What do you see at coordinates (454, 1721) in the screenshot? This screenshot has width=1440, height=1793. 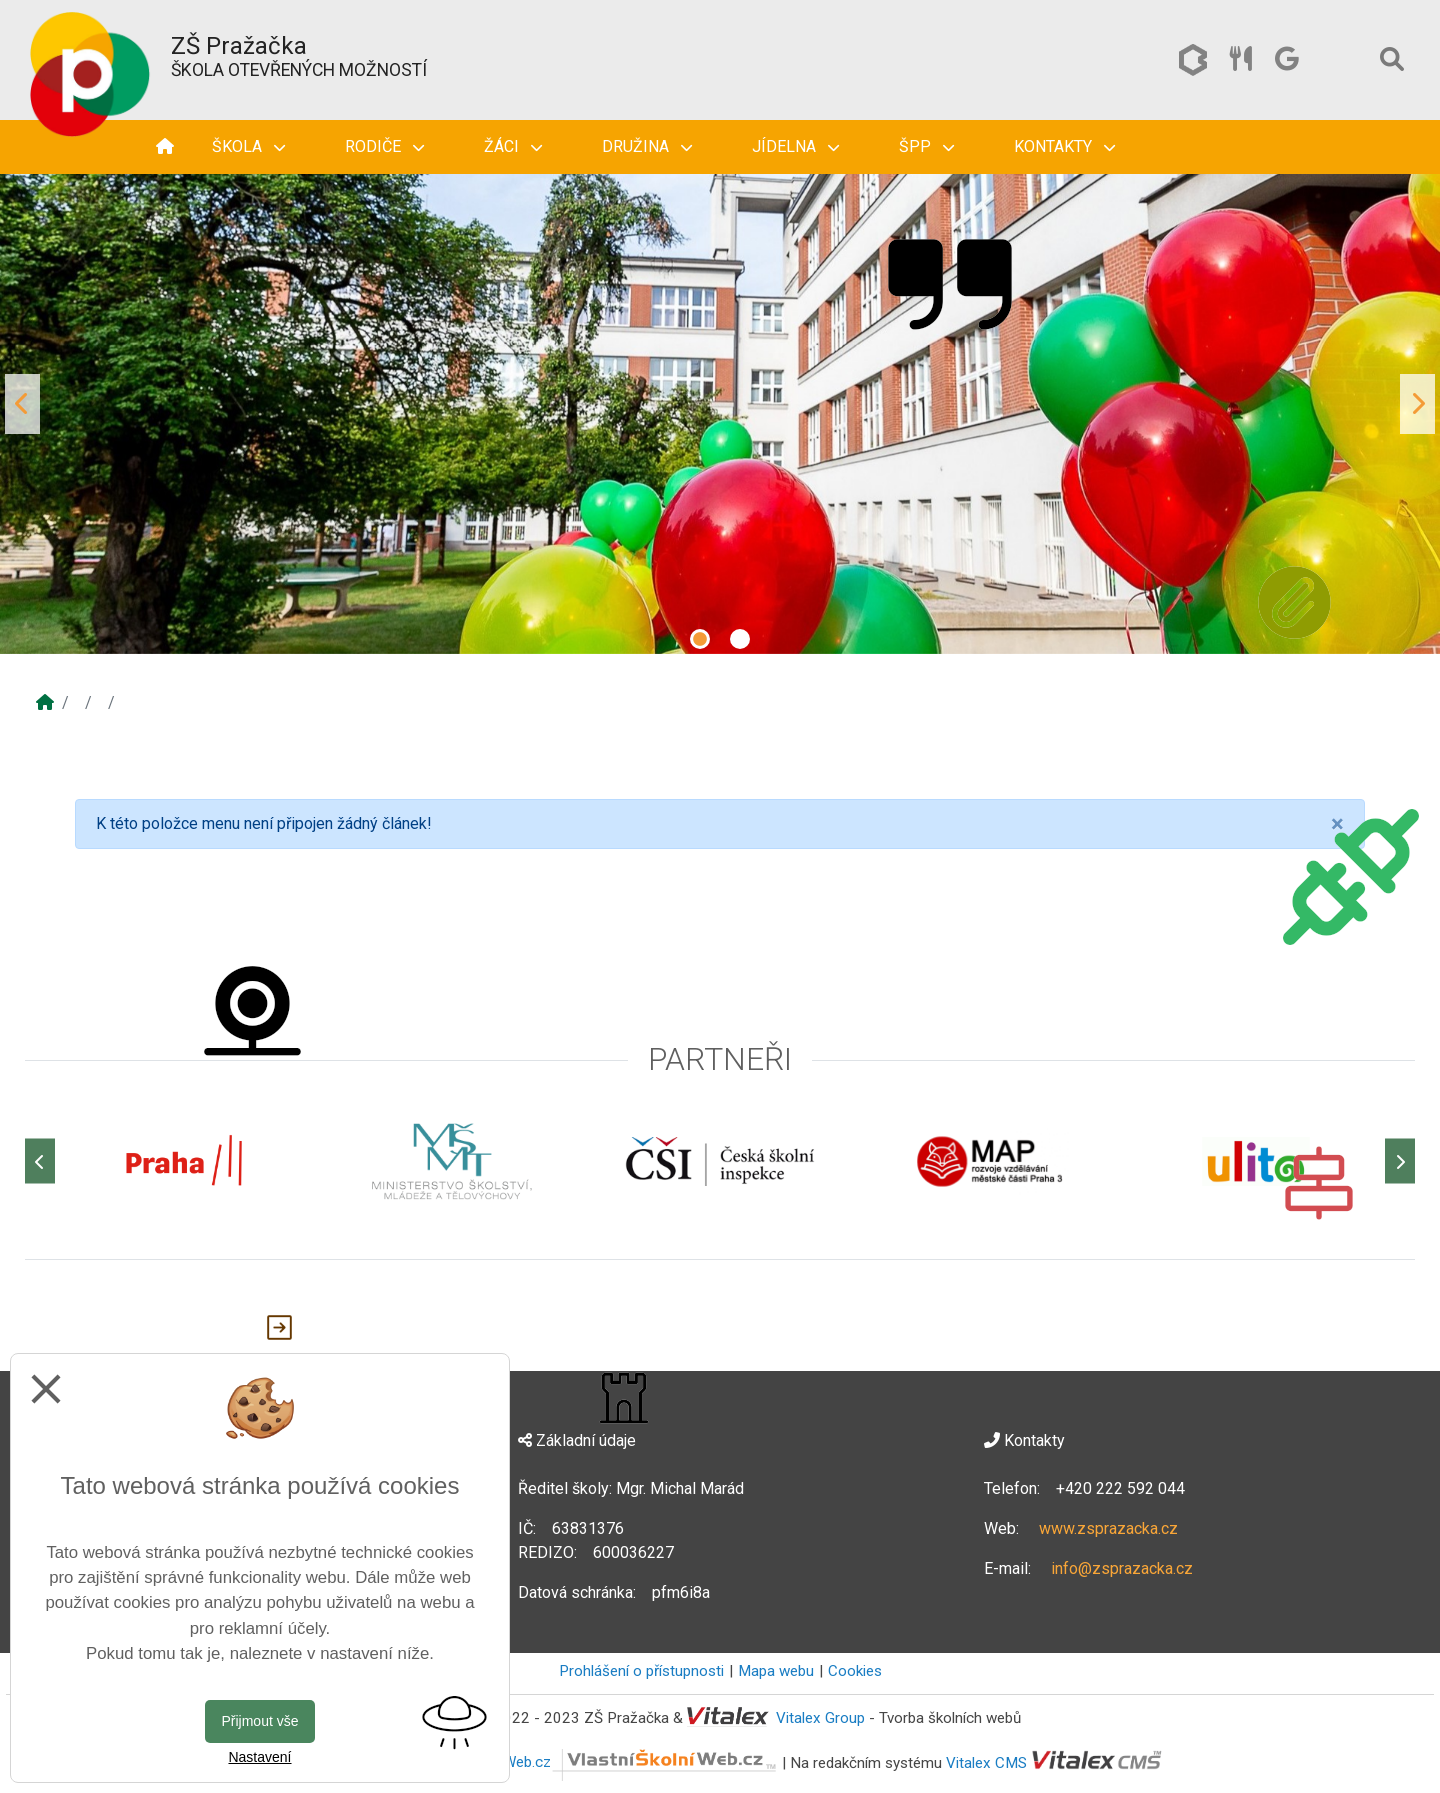 I see `access sci-fi or space-themed content` at bounding box center [454, 1721].